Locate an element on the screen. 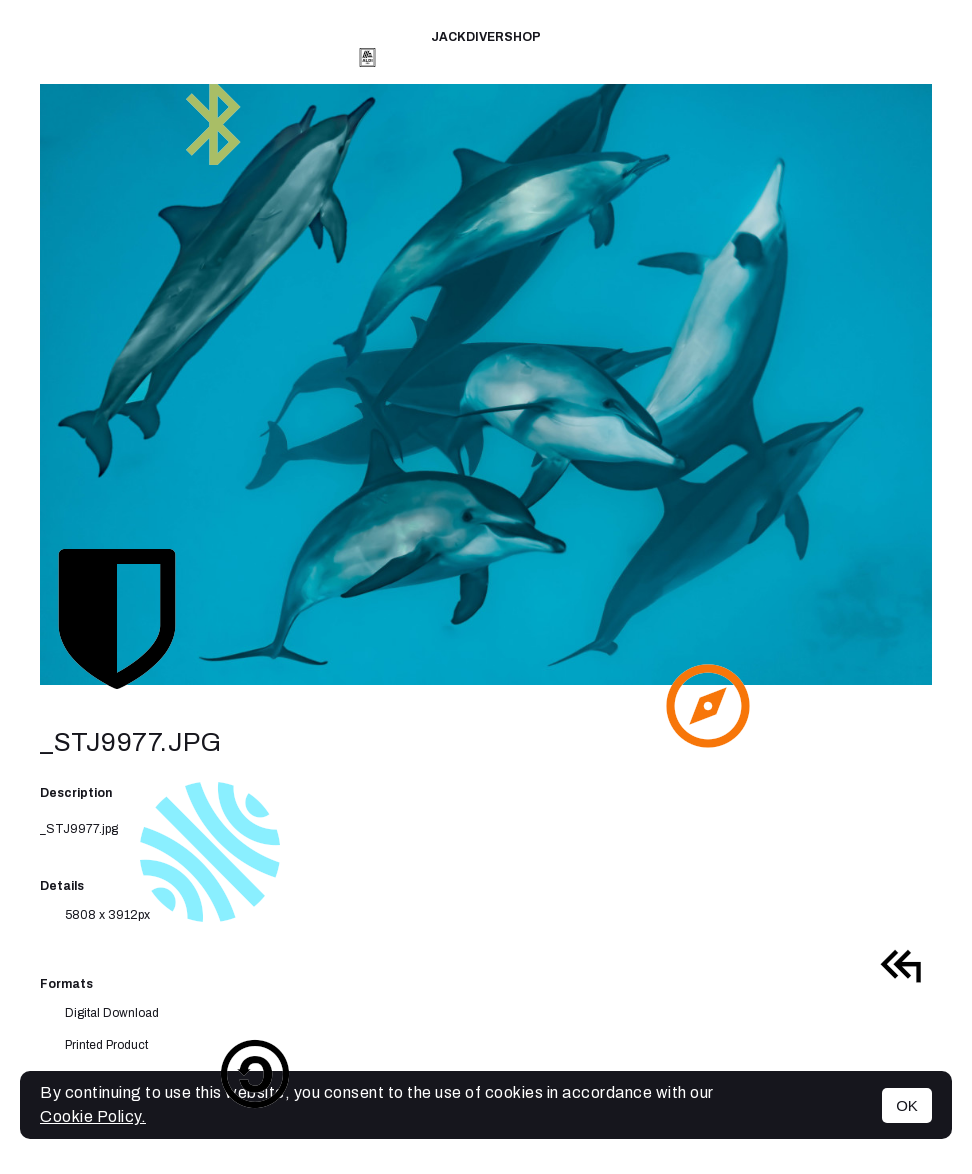  HAL company or brand logo is located at coordinates (210, 852).